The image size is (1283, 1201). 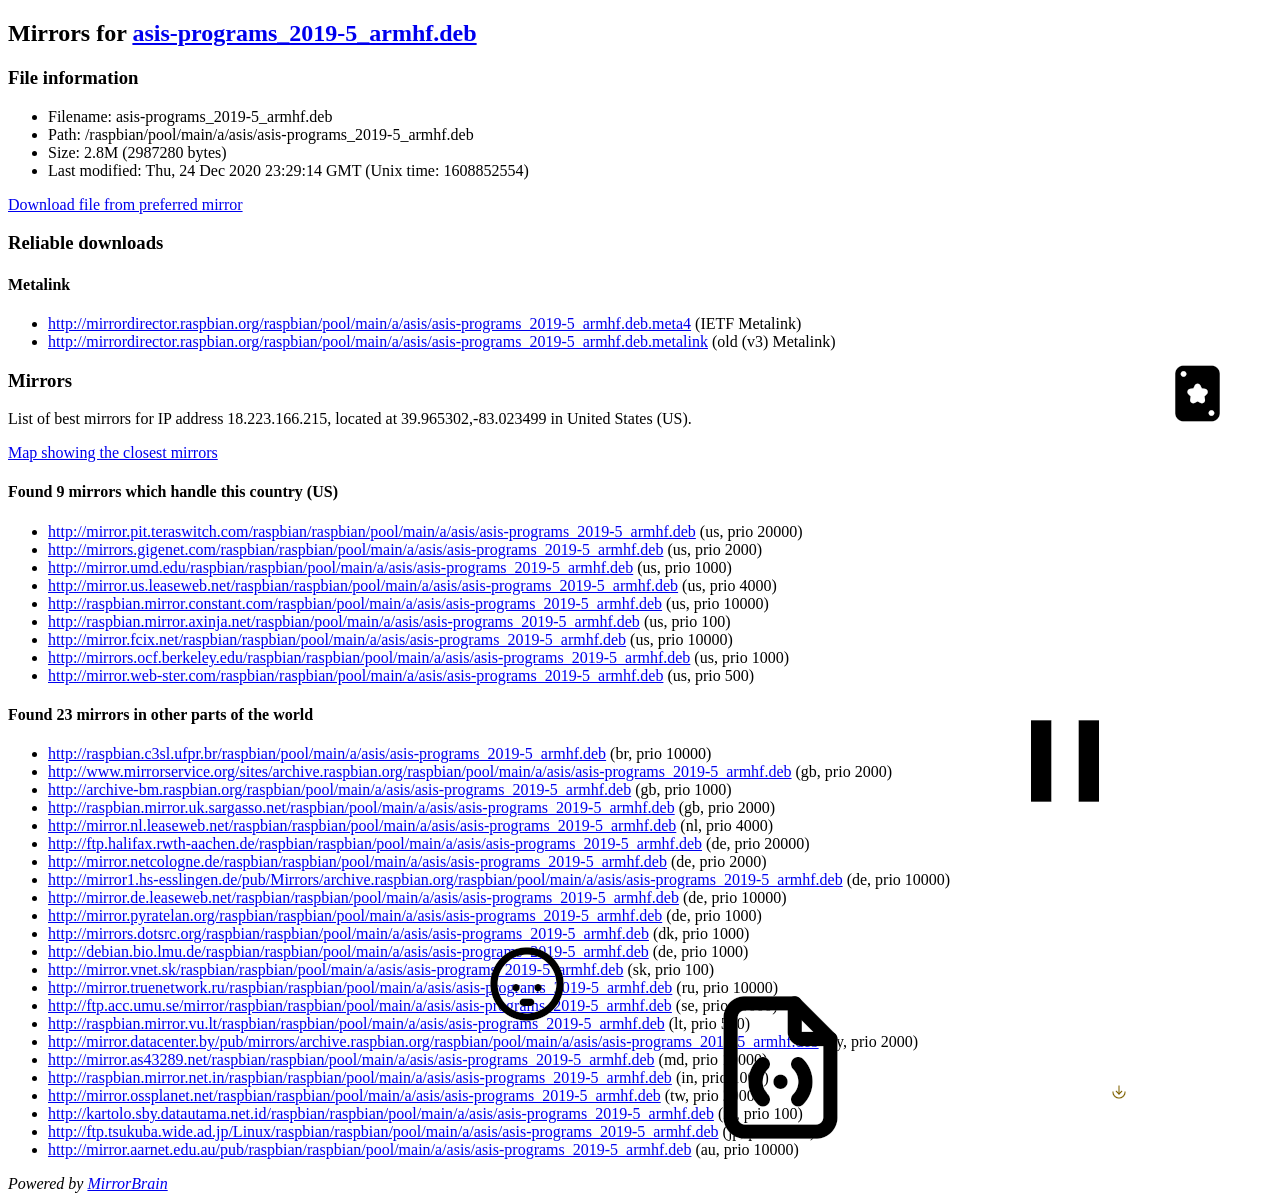 I want to click on pause media playback, so click(x=1065, y=761).